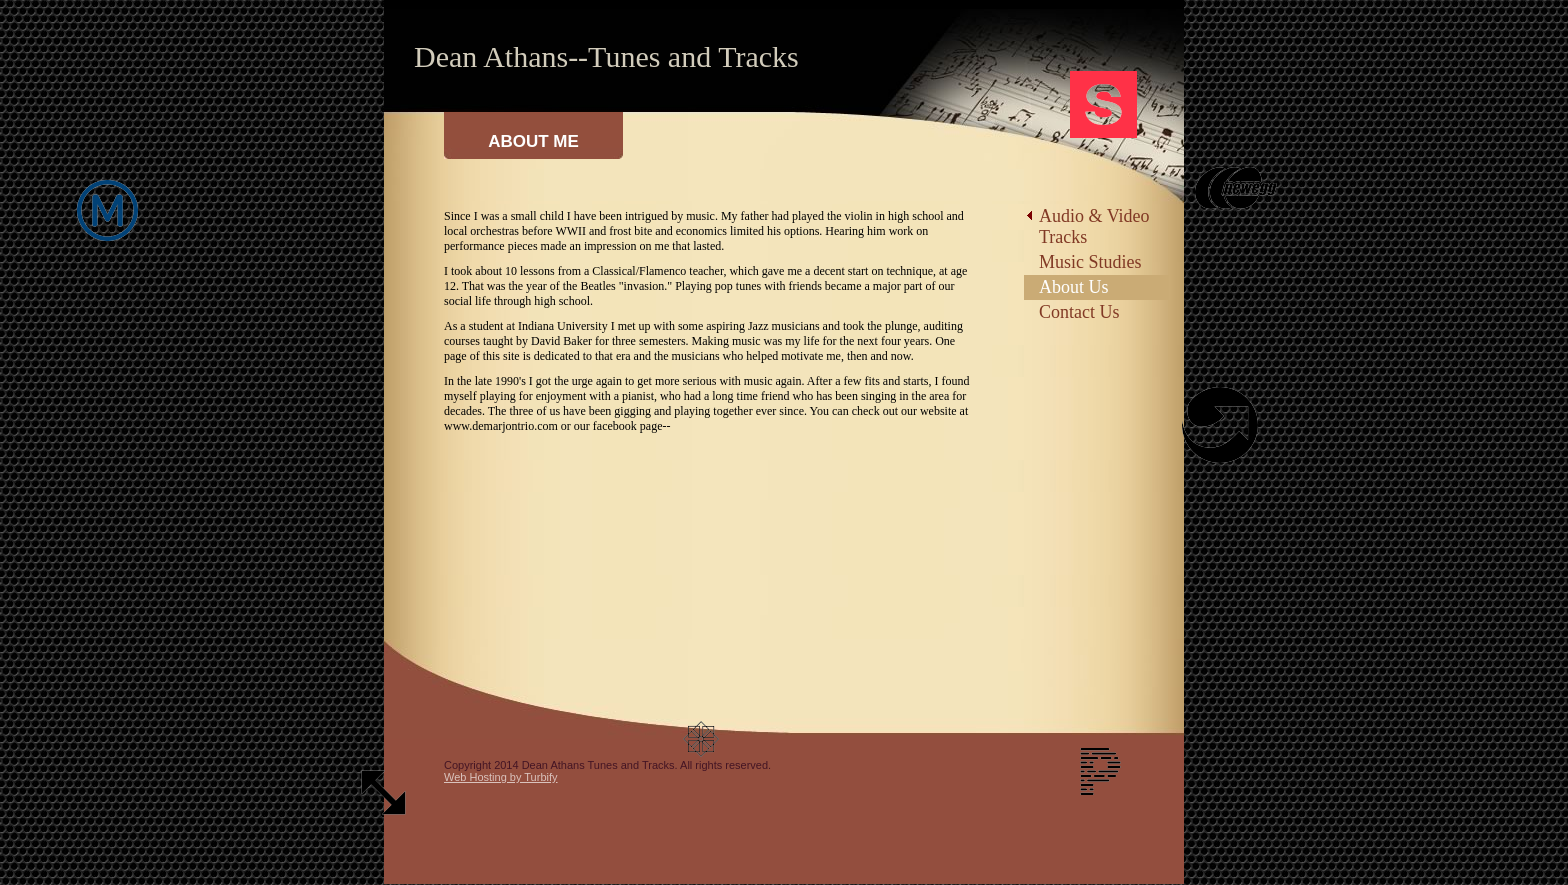 The image size is (1568, 885). I want to click on open the sahibinden app, so click(1103, 104).